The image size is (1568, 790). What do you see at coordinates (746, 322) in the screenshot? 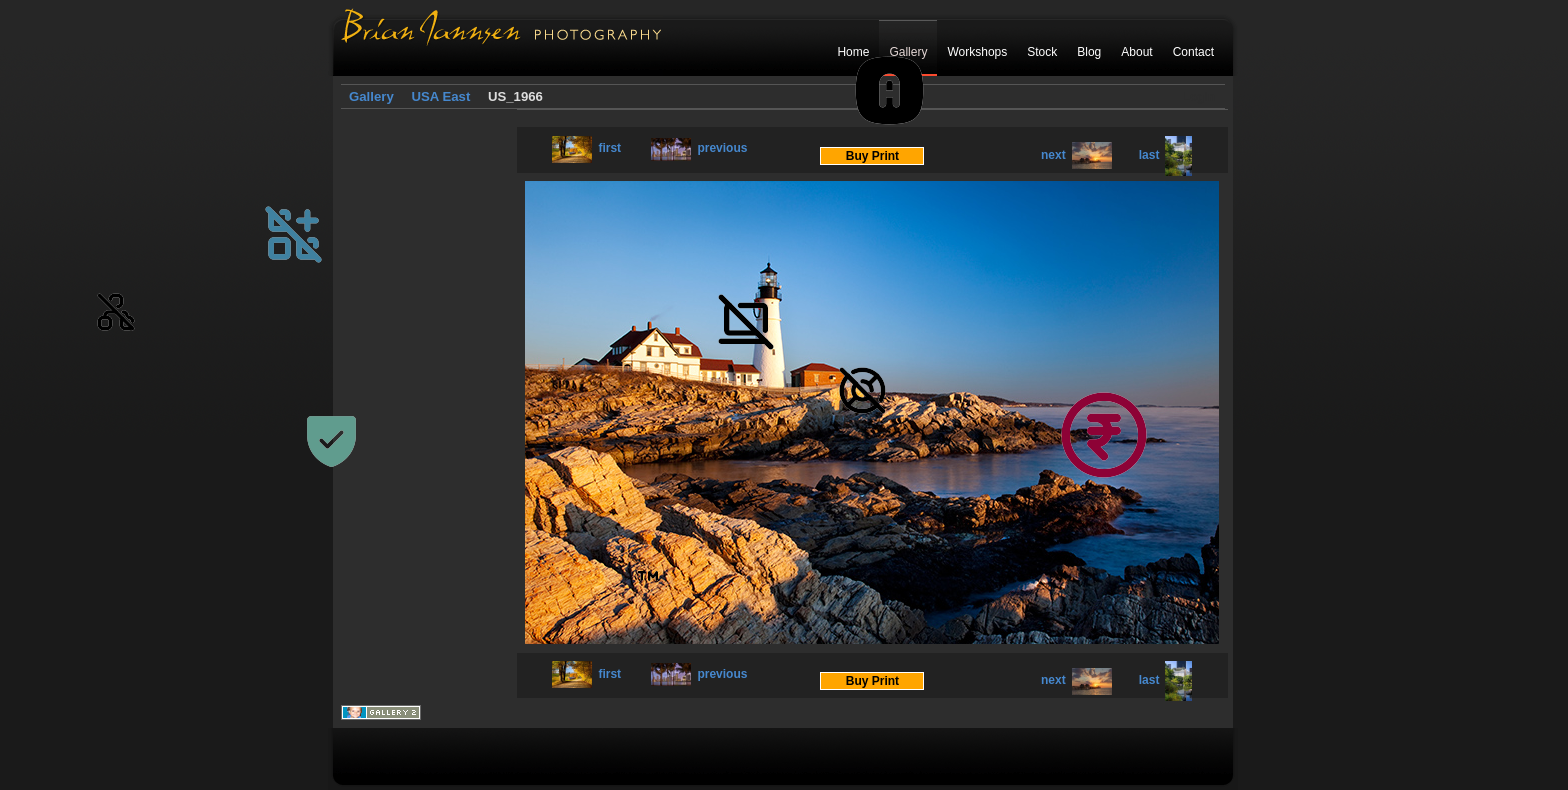
I see `laptop device is offline or disconnected` at bounding box center [746, 322].